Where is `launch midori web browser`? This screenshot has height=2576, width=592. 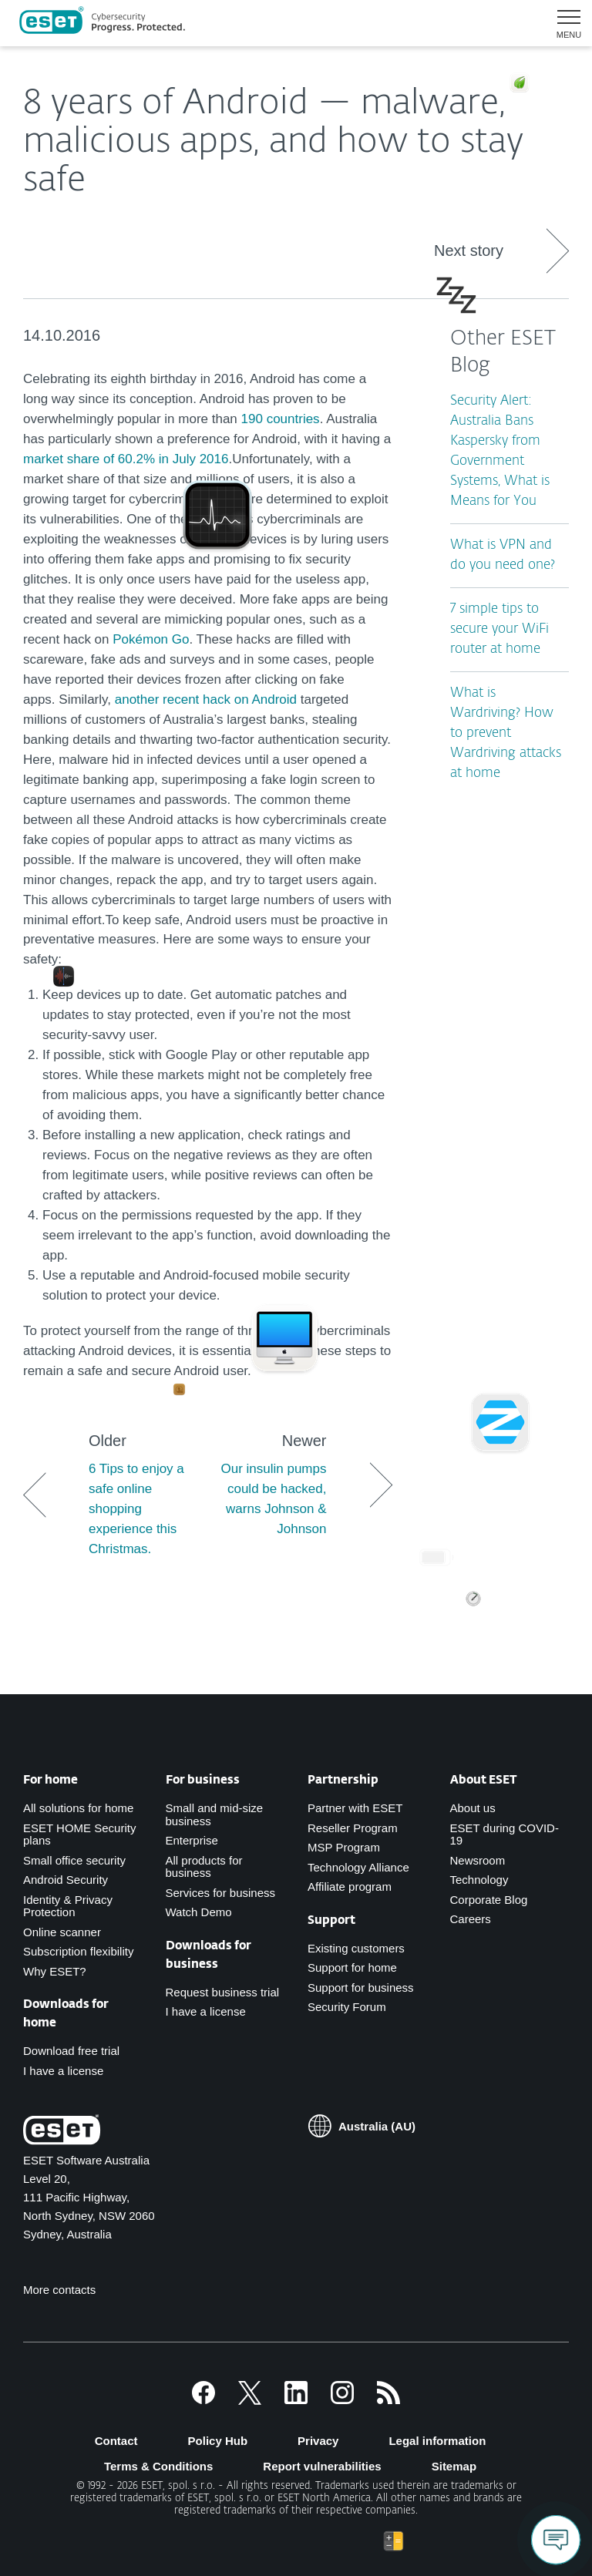 launch midori web browser is located at coordinates (520, 82).